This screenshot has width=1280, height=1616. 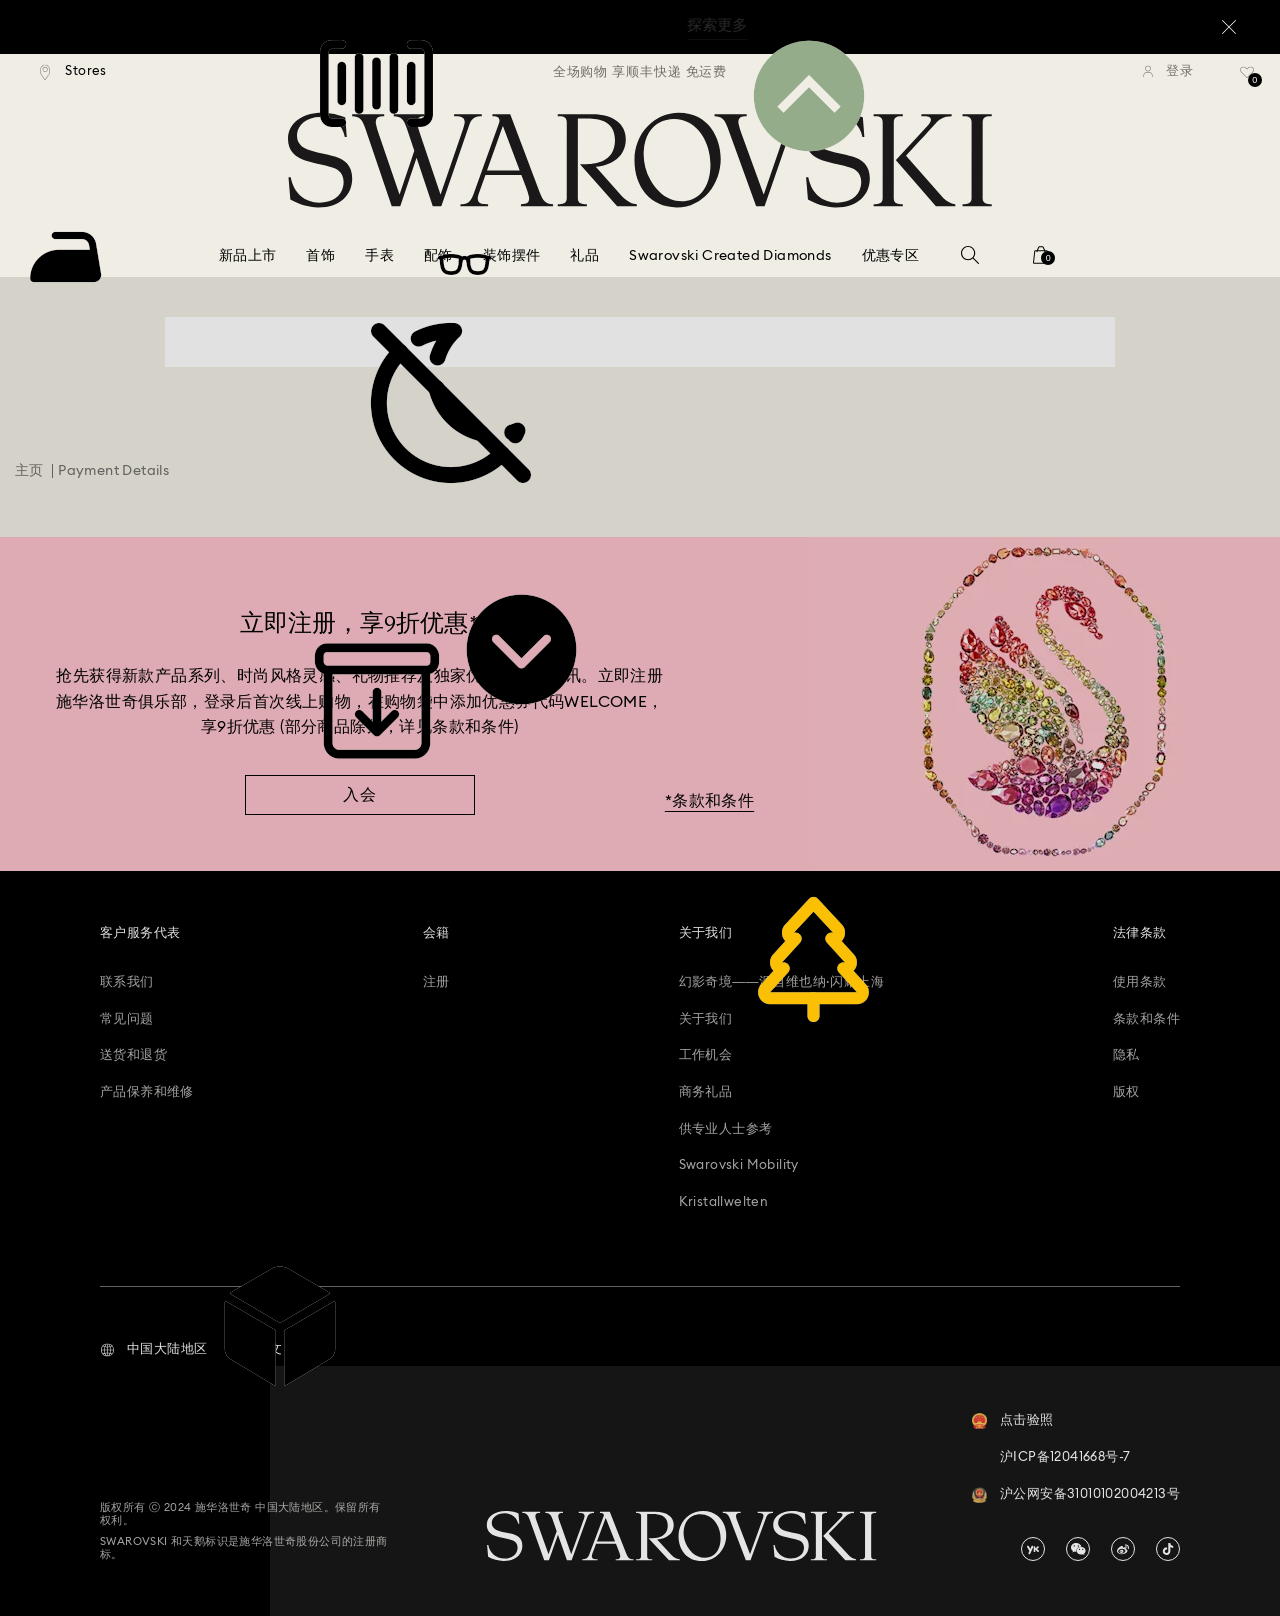 I want to click on disable dark mode, so click(x=451, y=403).